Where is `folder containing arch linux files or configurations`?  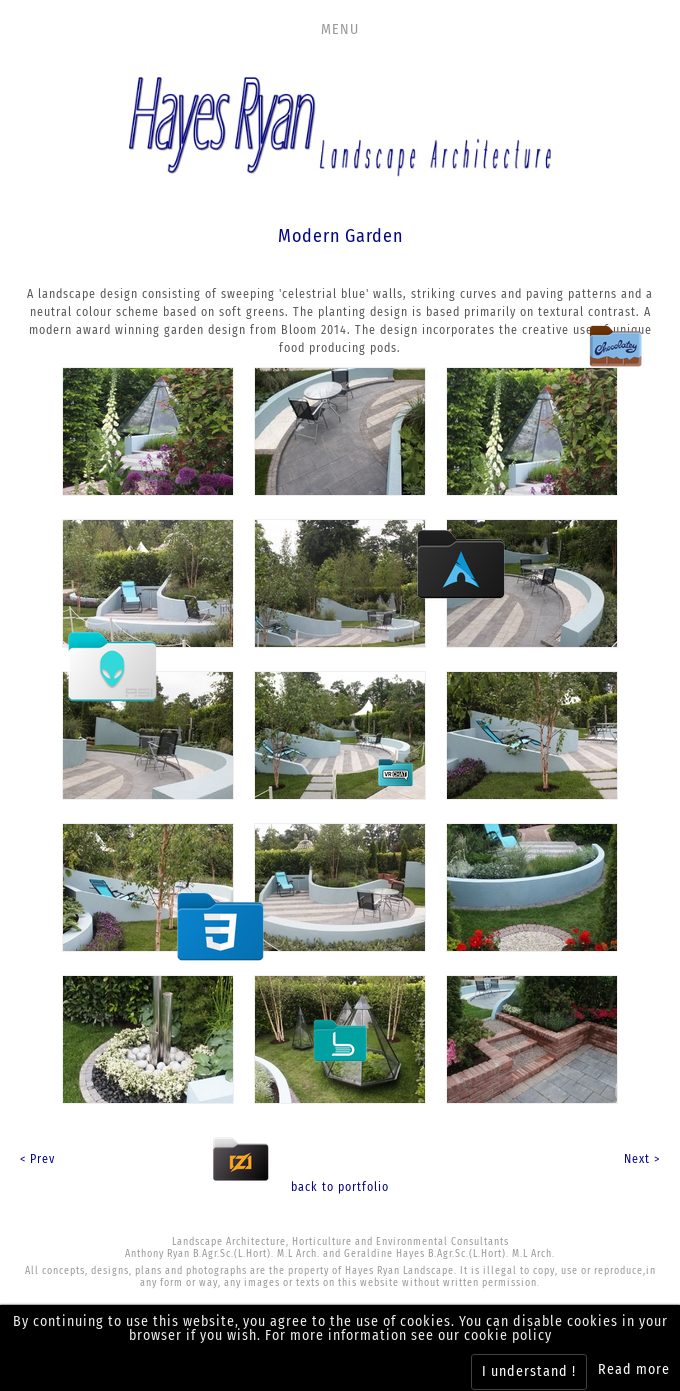
folder containing arch linux files or configurations is located at coordinates (460, 566).